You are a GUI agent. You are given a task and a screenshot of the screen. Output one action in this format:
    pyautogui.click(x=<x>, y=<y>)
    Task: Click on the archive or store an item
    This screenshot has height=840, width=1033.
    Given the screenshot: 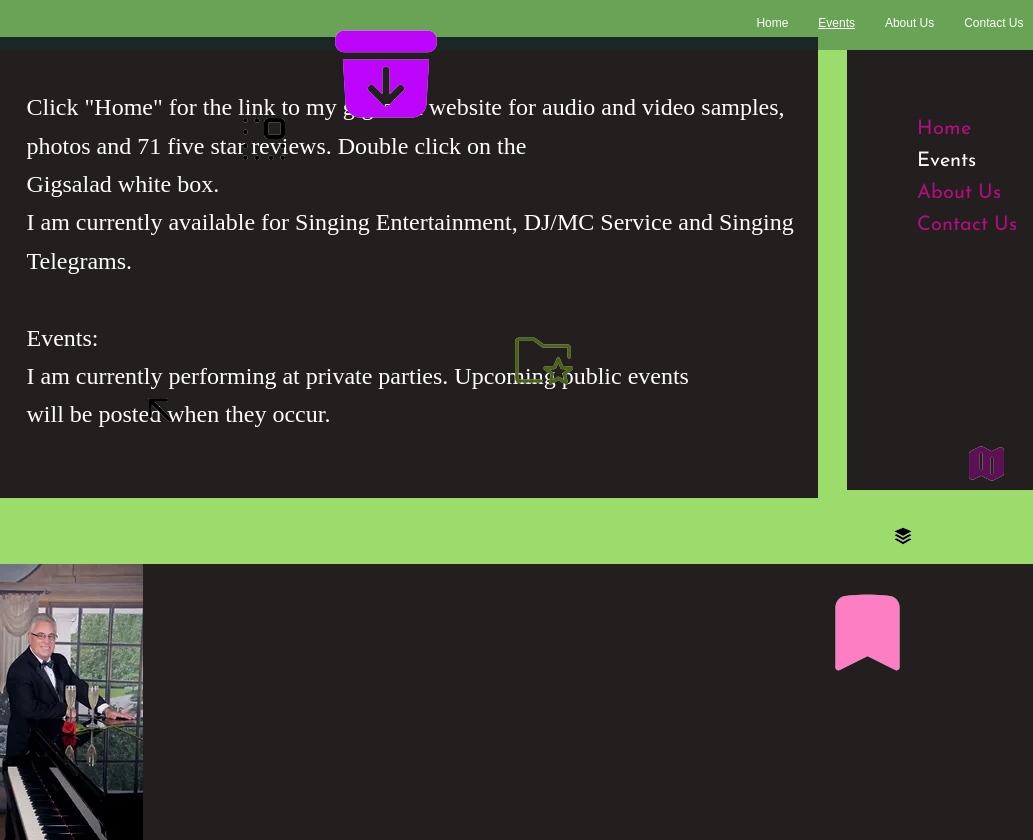 What is the action you would take?
    pyautogui.click(x=386, y=74)
    